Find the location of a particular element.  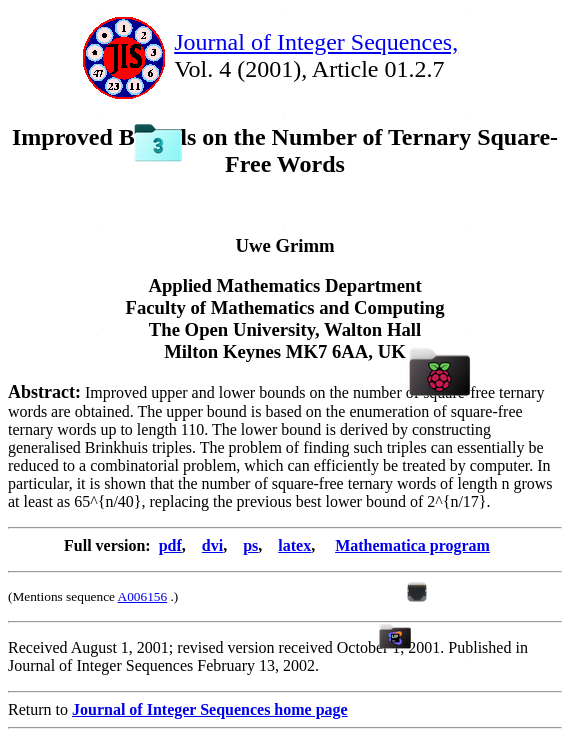

folder containing autodesk 3ds max project files is located at coordinates (158, 144).